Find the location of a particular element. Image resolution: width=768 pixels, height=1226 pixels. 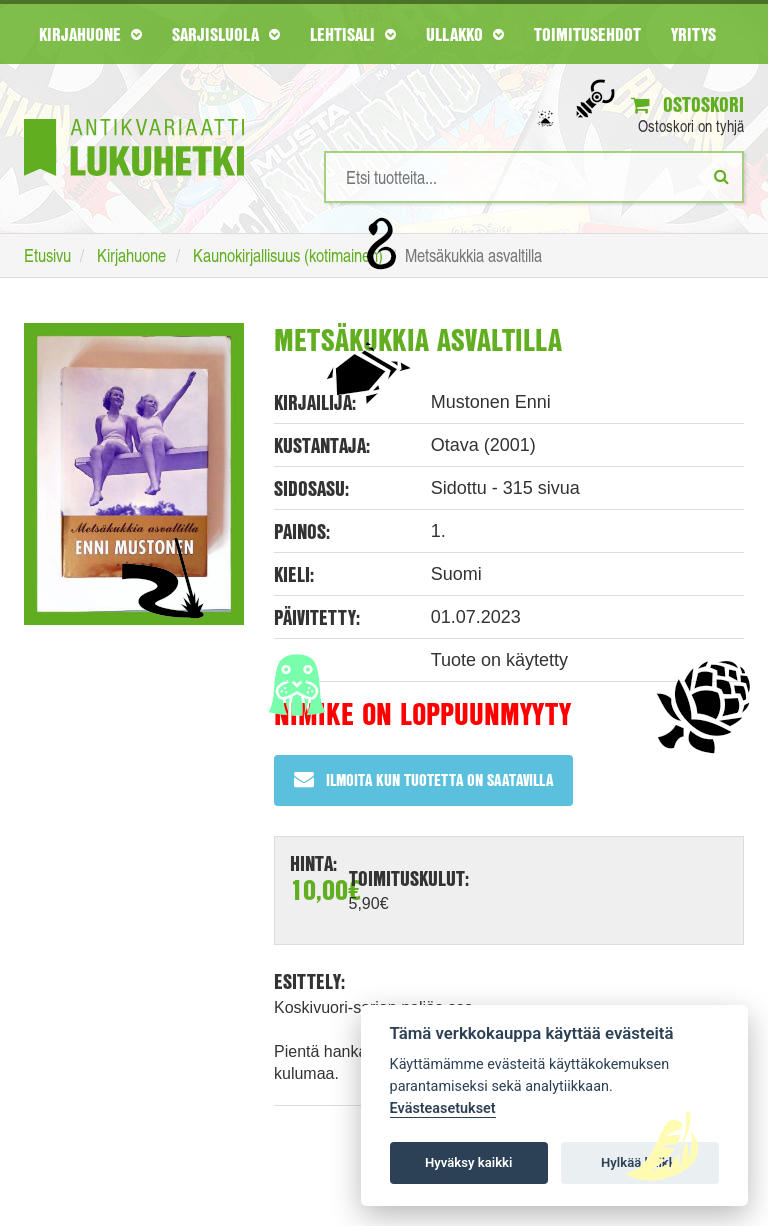

access origami or paper craft tutorials is located at coordinates (368, 373).